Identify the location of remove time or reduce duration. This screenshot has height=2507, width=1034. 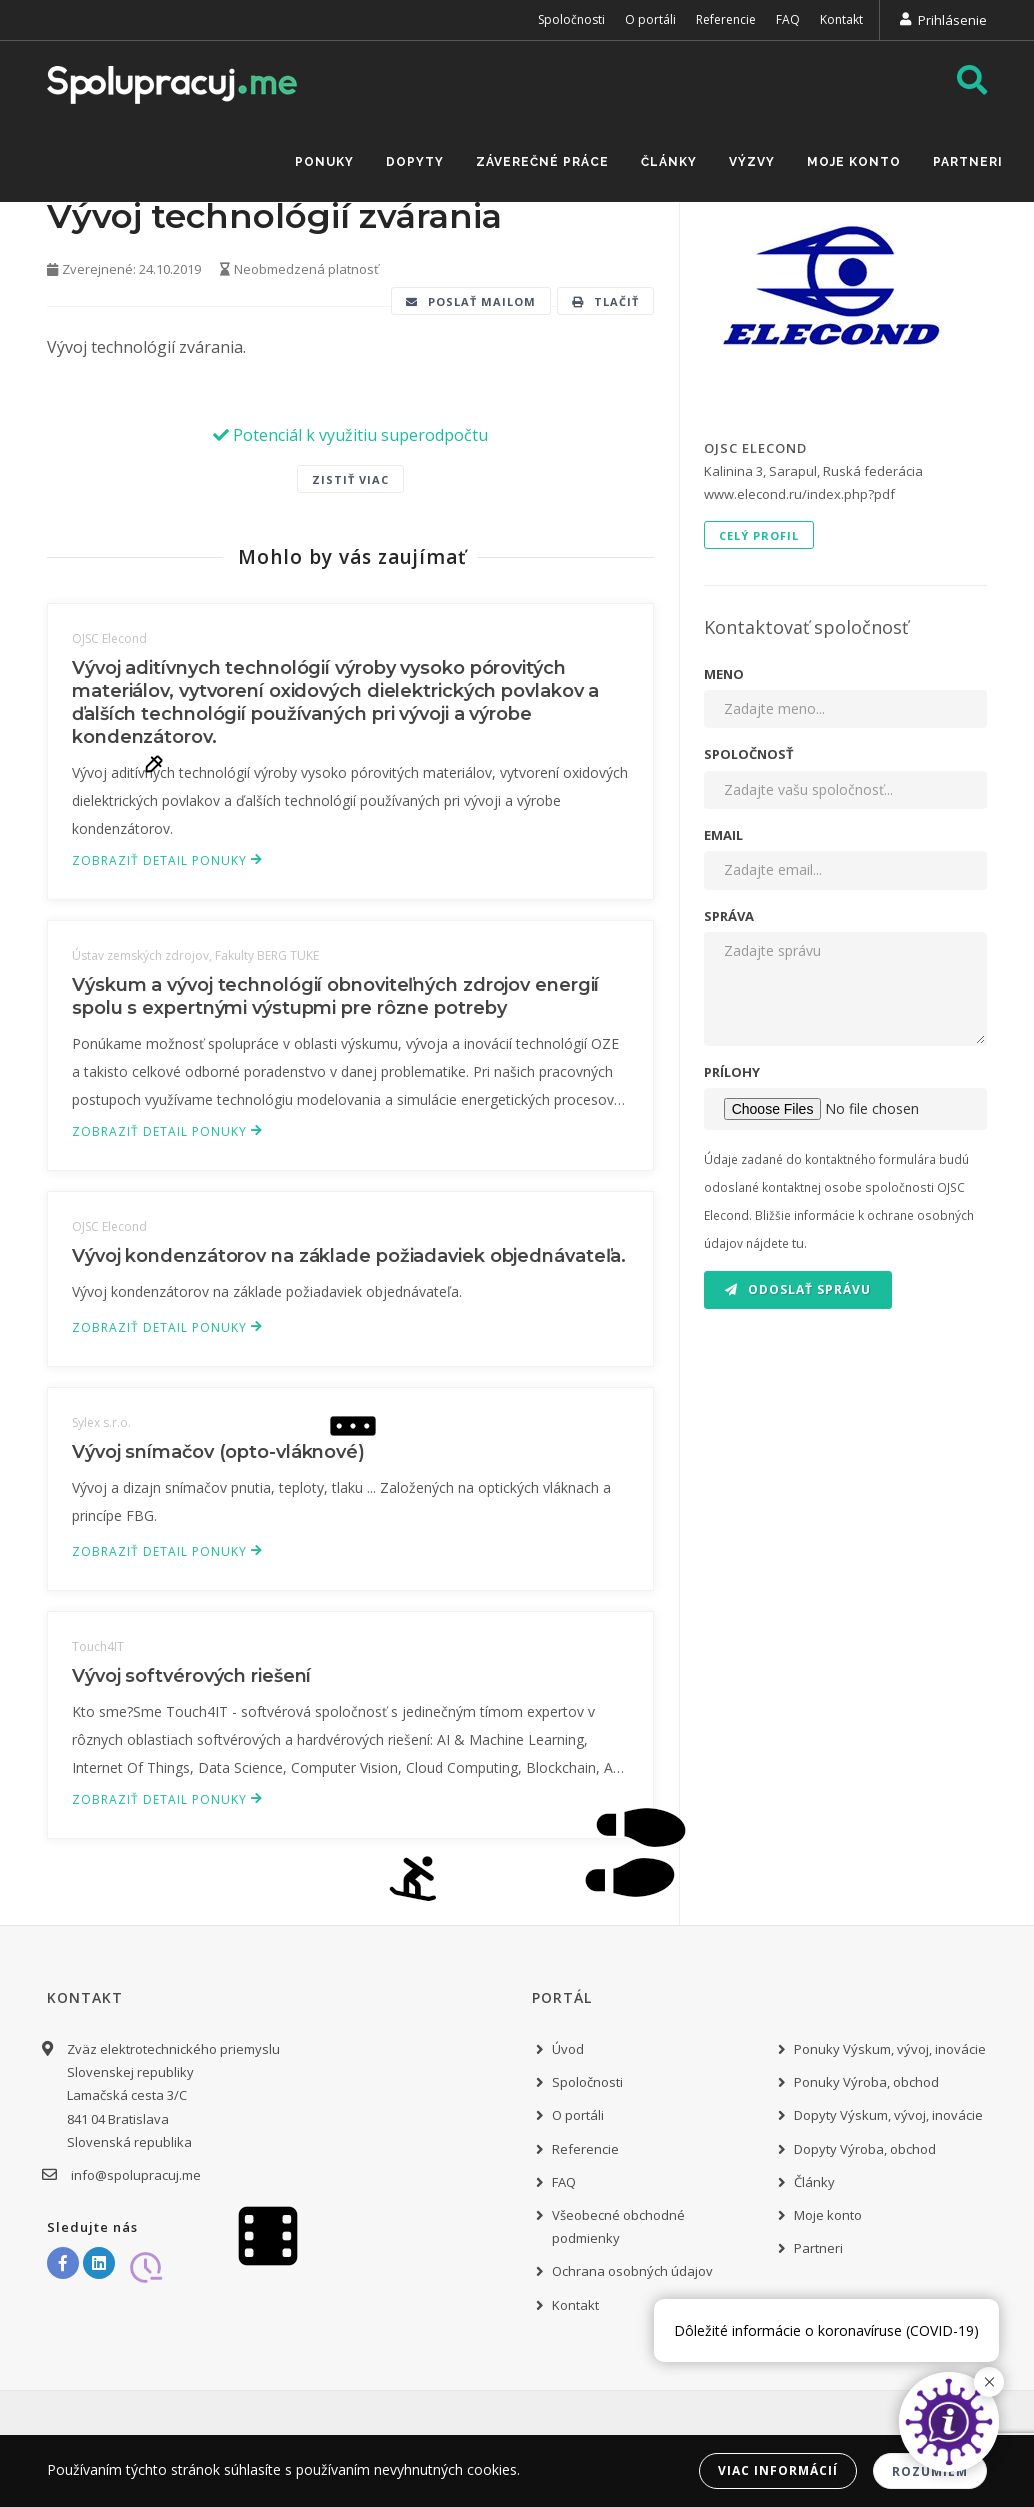
(145, 2267).